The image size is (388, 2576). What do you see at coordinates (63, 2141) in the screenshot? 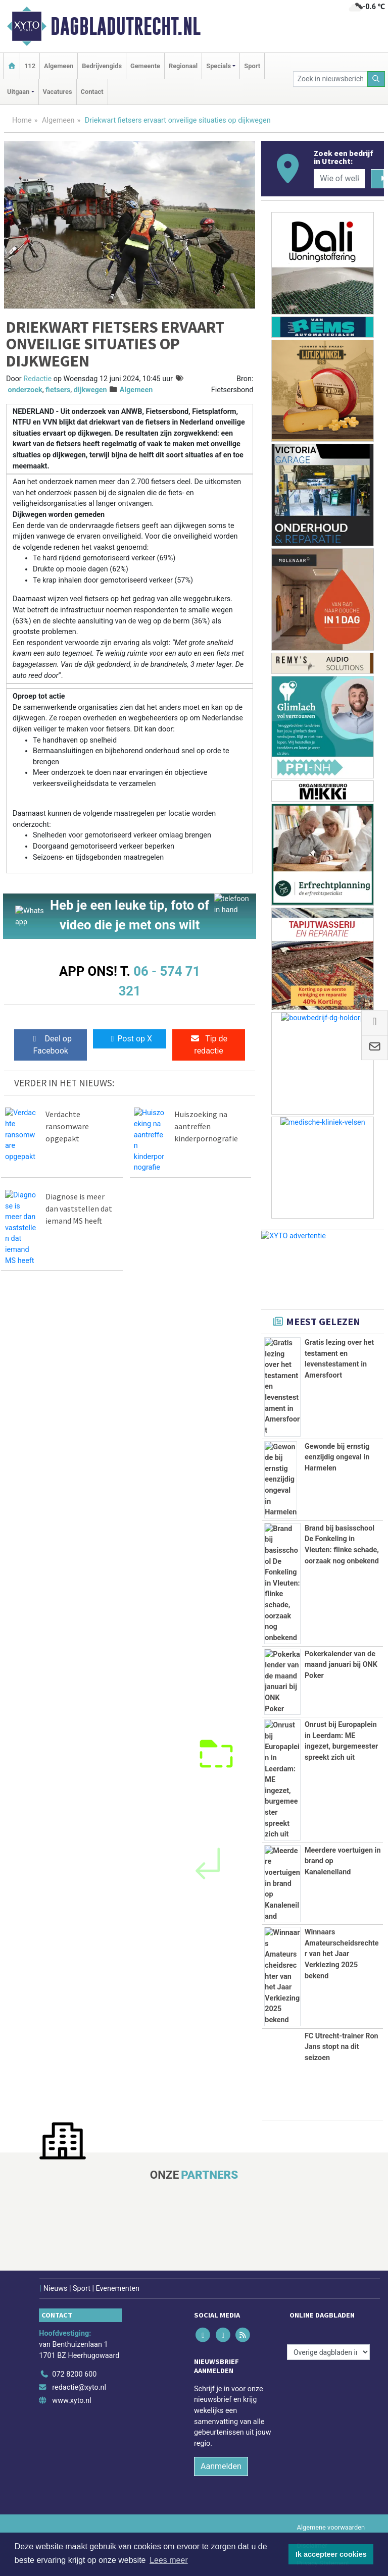
I see `view apartment or residential listings` at bounding box center [63, 2141].